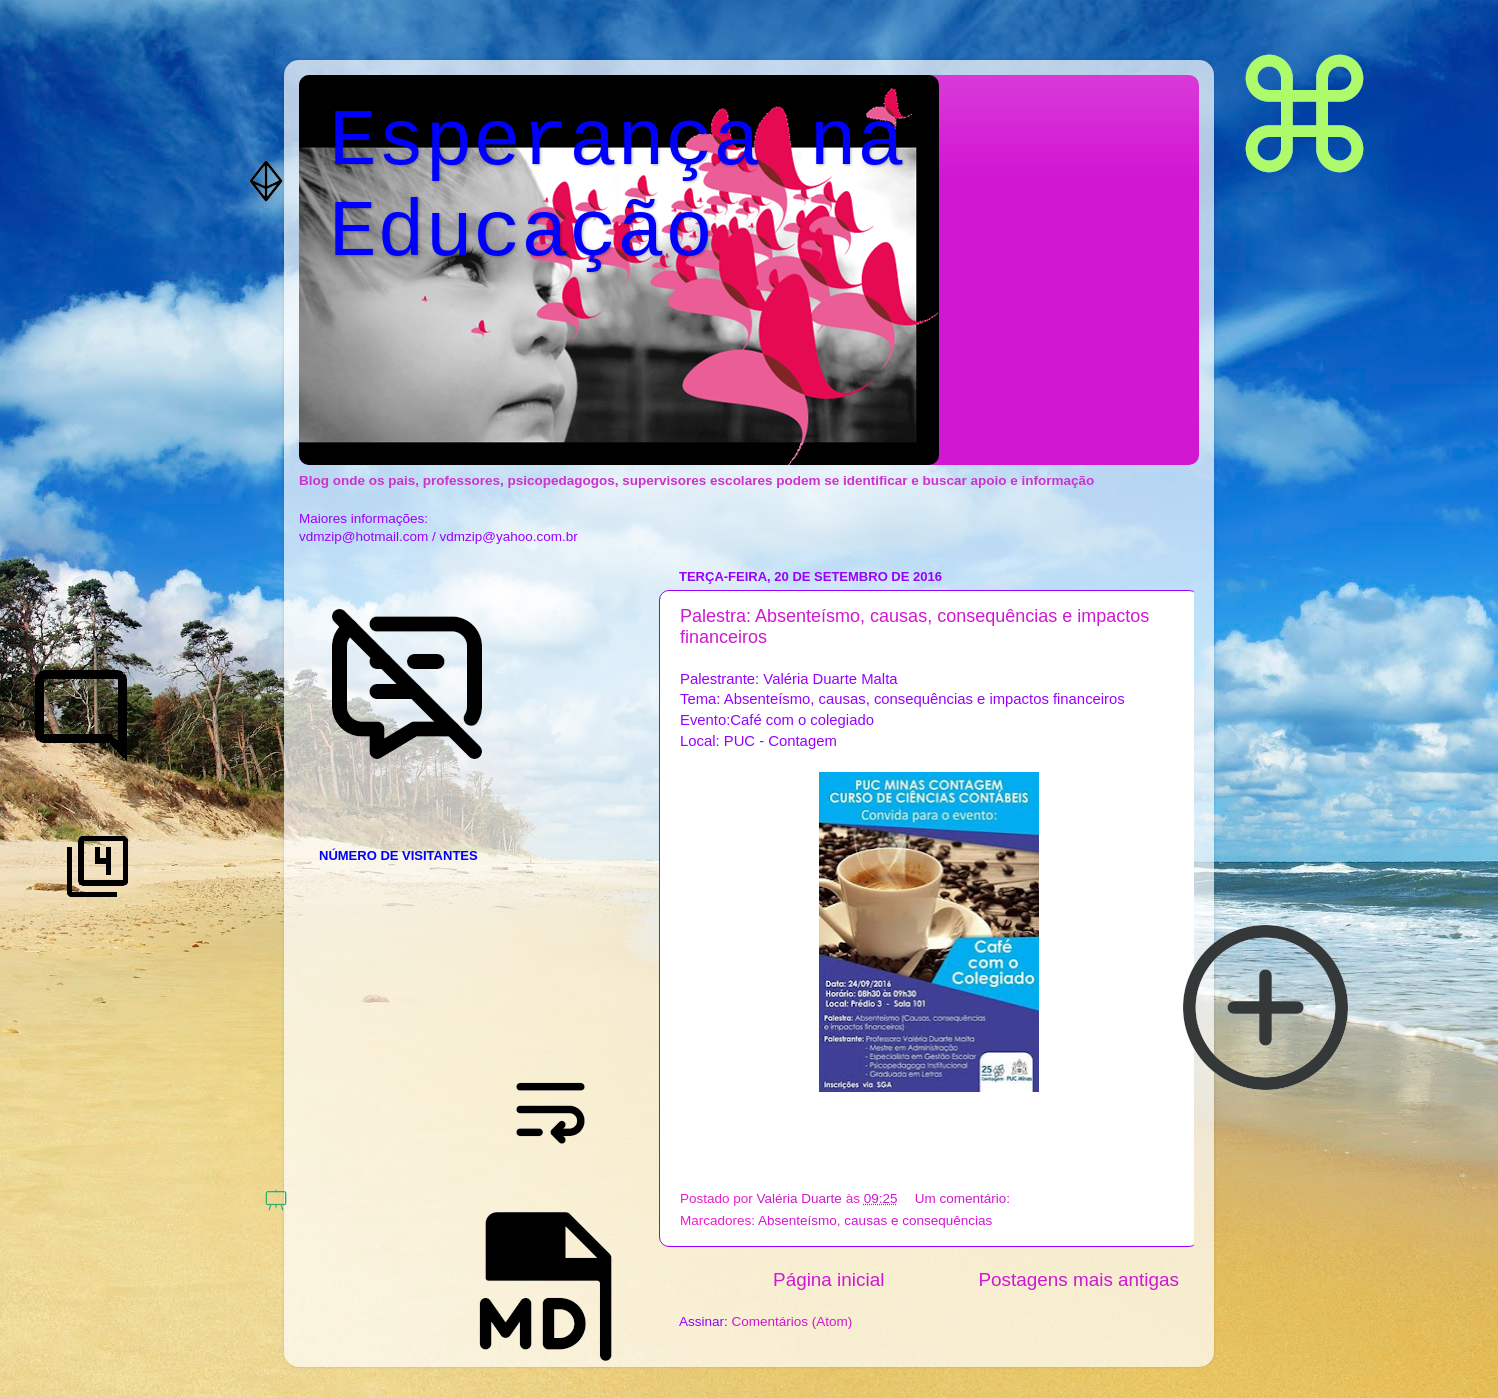  I want to click on open a markdown file, so click(548, 1286).